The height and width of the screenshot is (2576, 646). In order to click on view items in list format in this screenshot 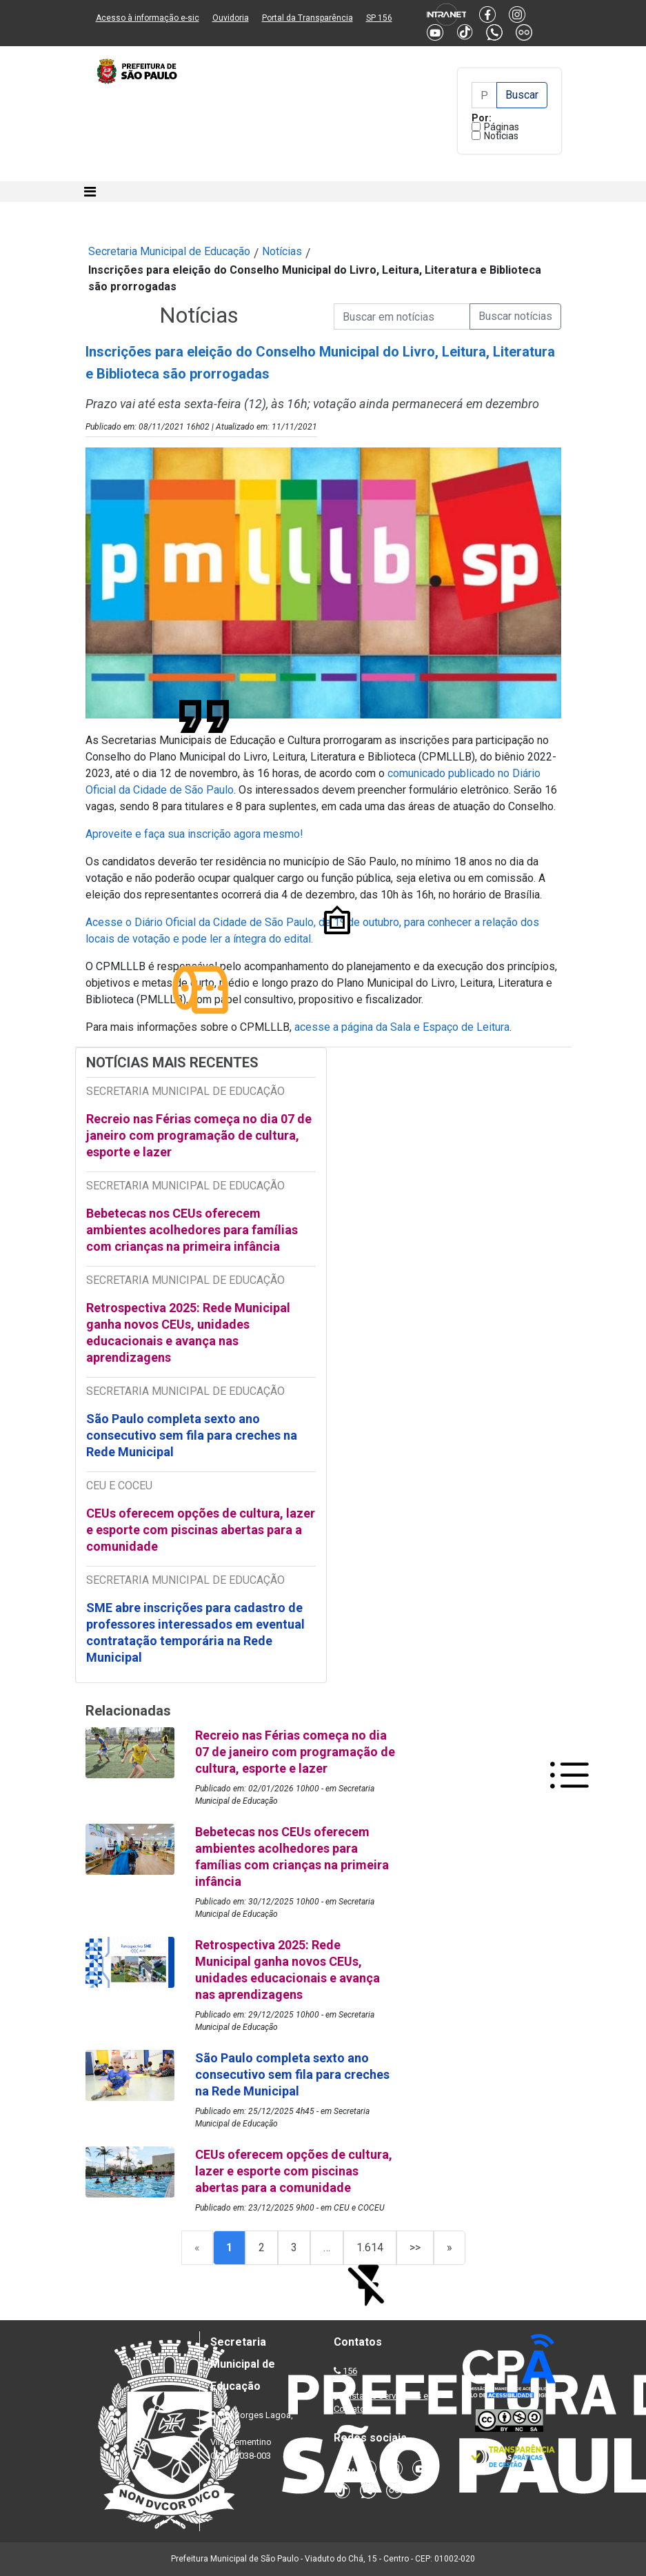, I will do `click(569, 1775)`.